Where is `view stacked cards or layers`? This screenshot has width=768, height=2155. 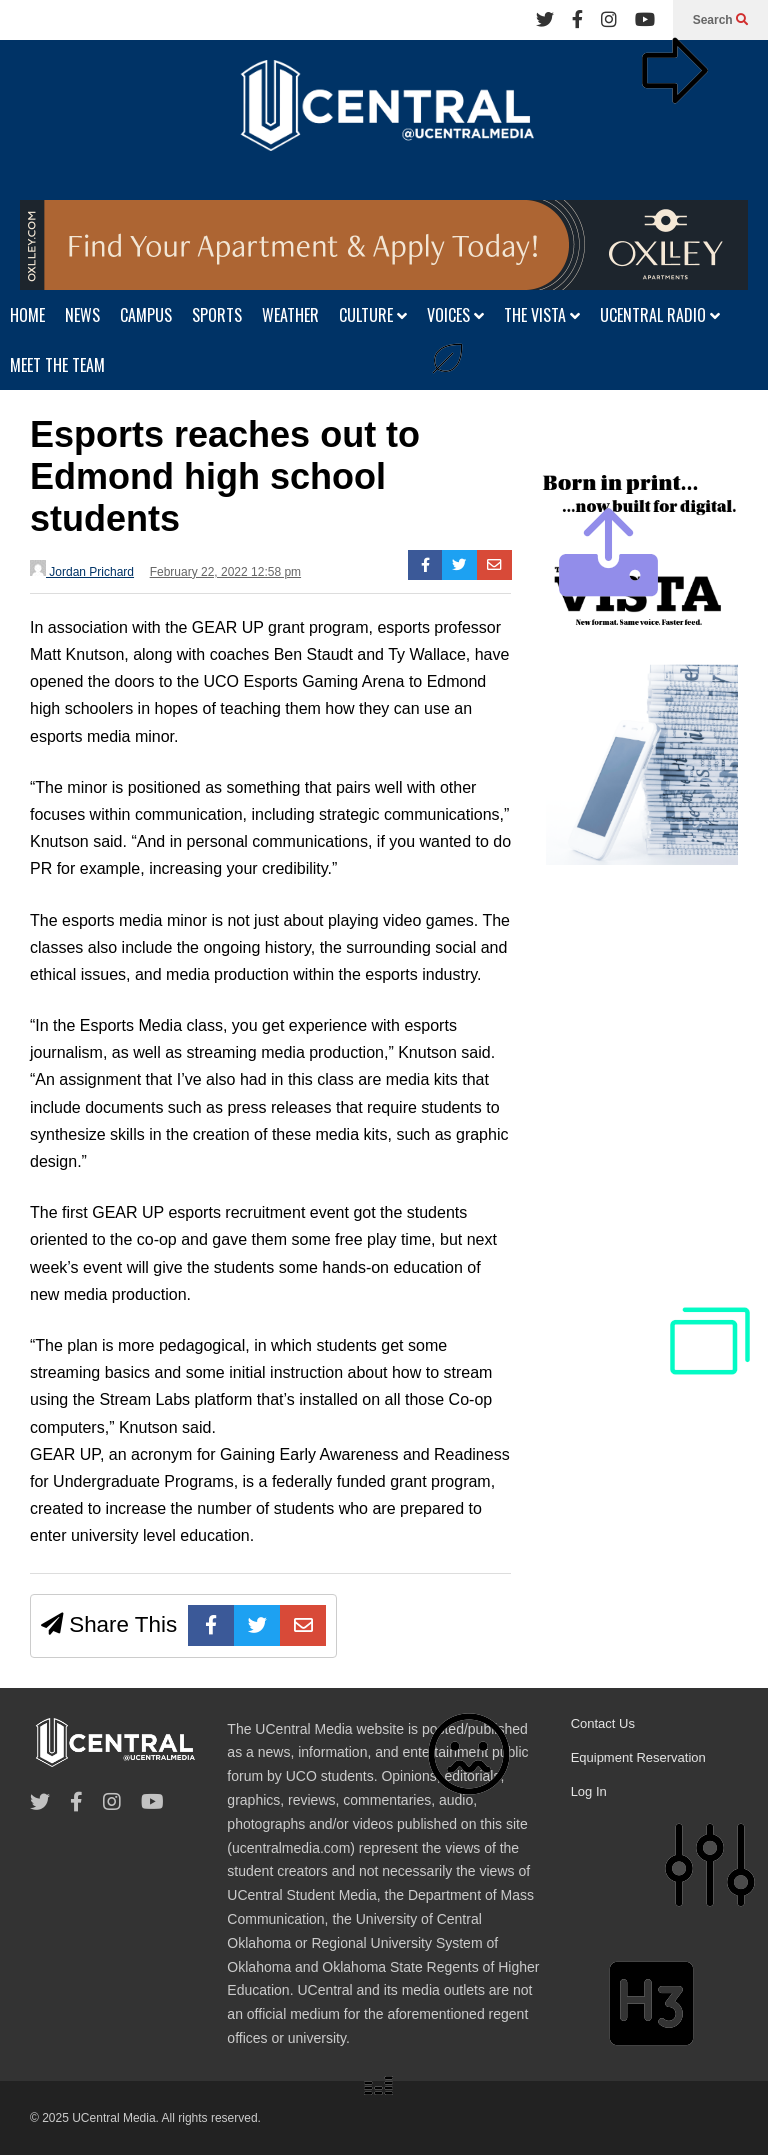 view stacked cards or layers is located at coordinates (710, 1341).